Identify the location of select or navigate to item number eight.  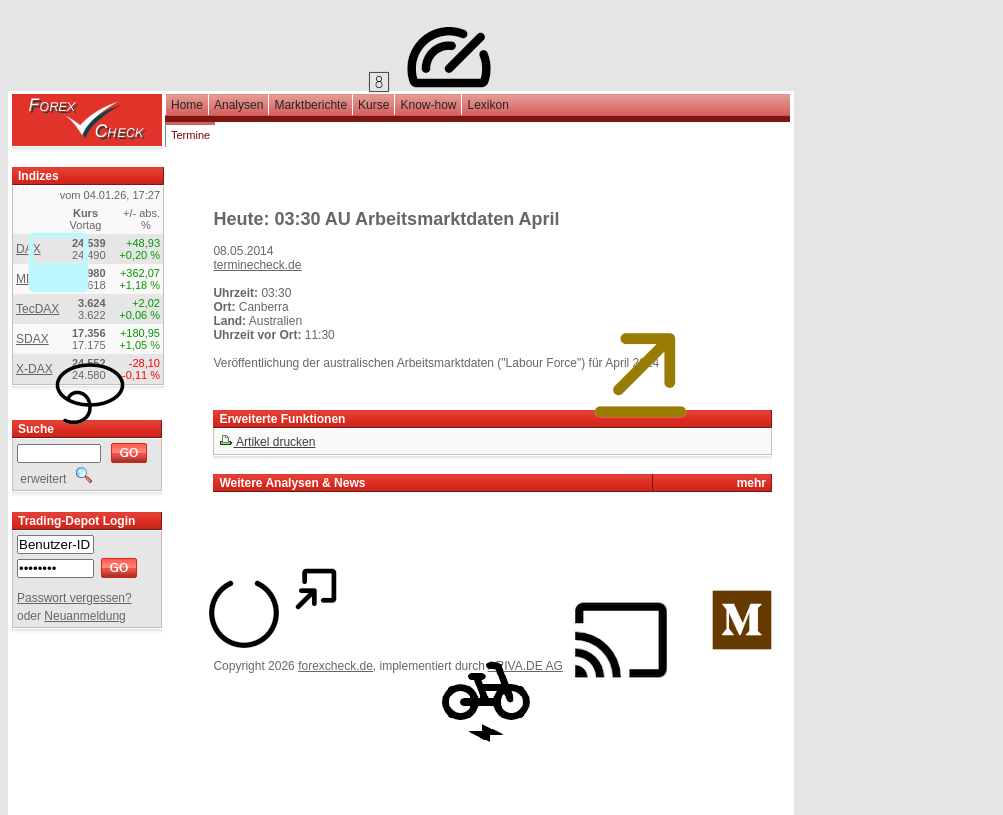
(379, 82).